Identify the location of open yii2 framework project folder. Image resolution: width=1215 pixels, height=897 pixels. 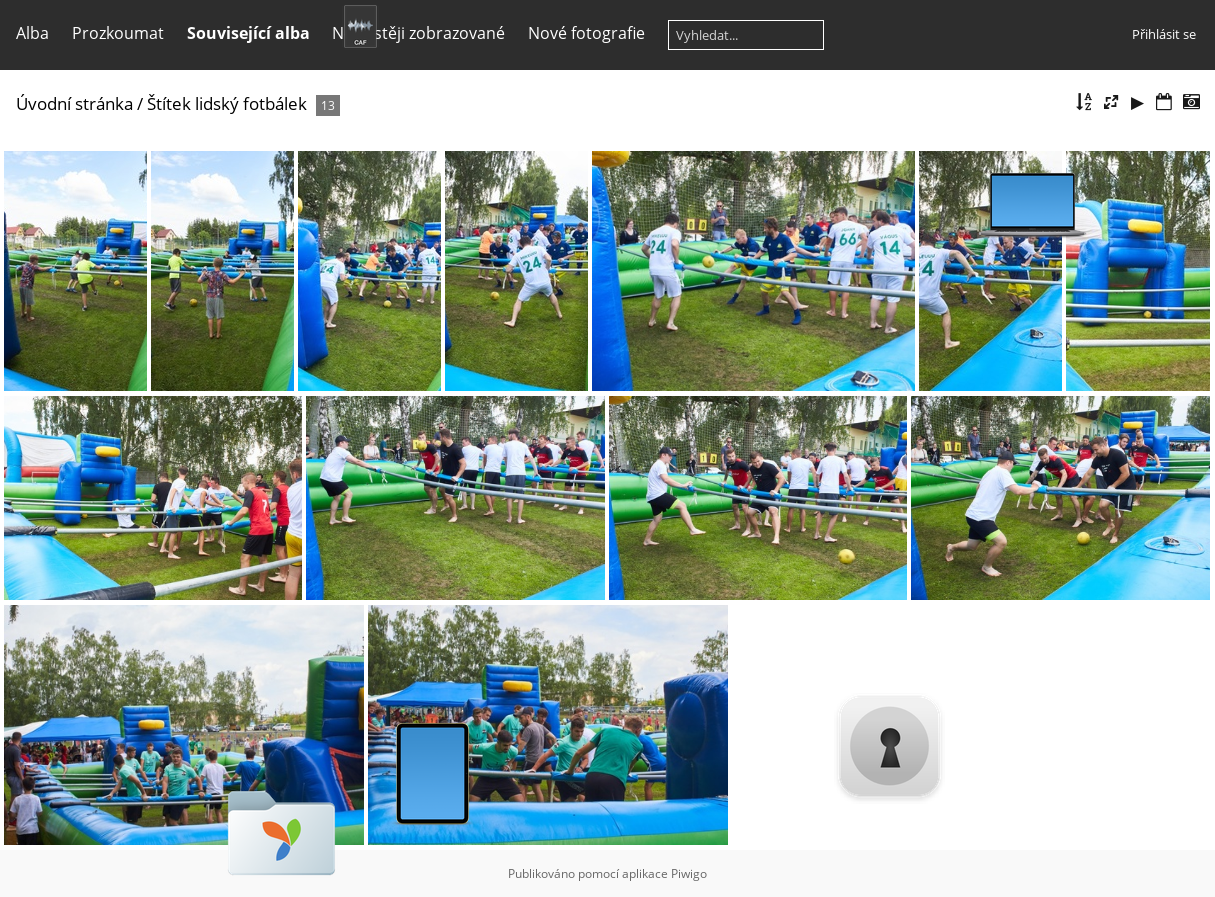
(281, 836).